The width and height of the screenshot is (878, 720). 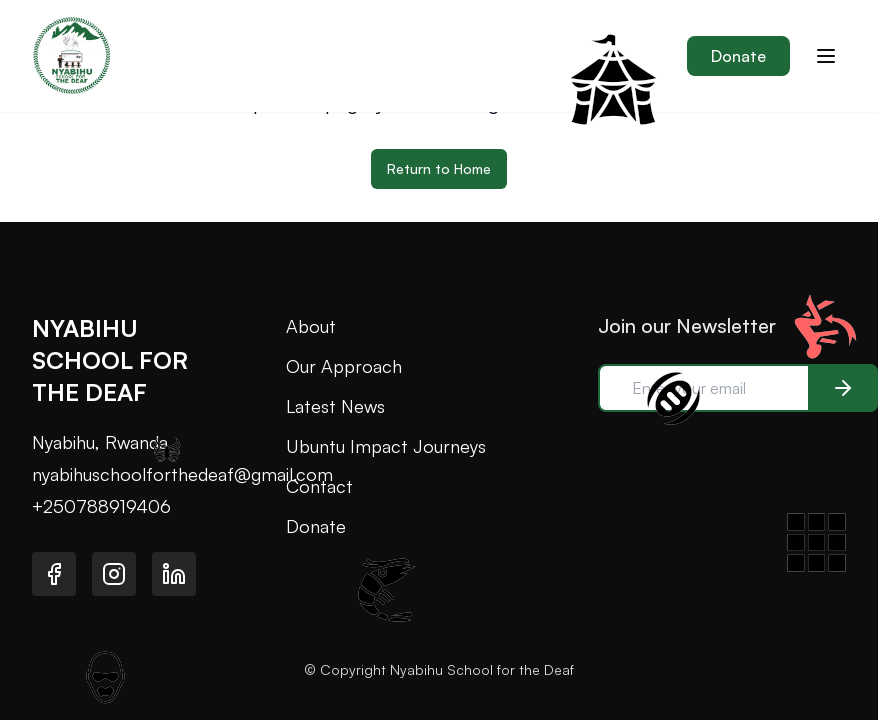 What do you see at coordinates (613, 79) in the screenshot?
I see `access medieval or festival-themed game content` at bounding box center [613, 79].